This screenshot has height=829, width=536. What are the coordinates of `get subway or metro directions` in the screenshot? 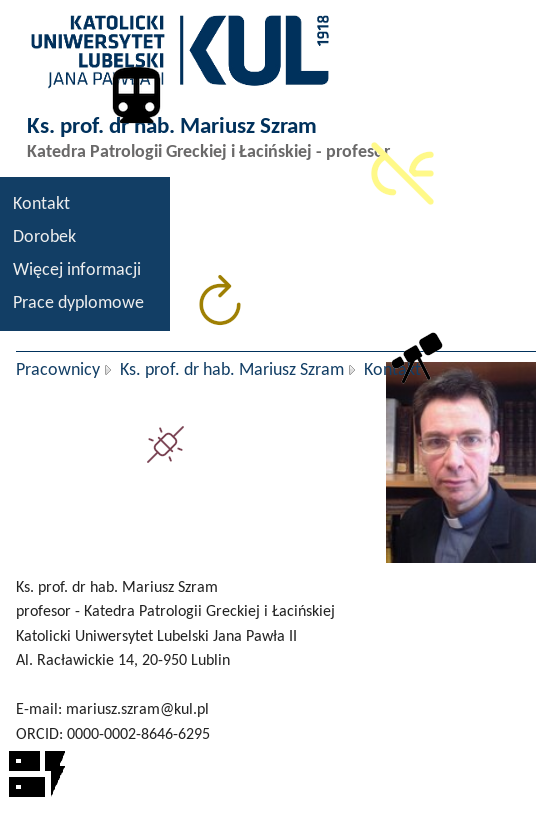 It's located at (136, 96).